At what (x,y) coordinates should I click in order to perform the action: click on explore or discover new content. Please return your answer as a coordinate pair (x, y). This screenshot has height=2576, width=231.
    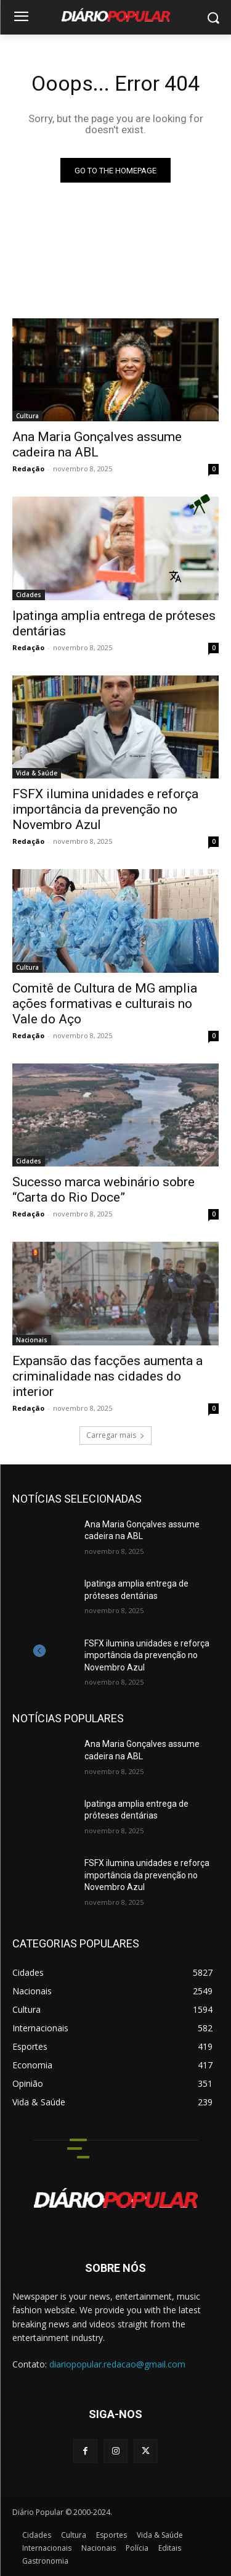
    Looking at the image, I should click on (200, 505).